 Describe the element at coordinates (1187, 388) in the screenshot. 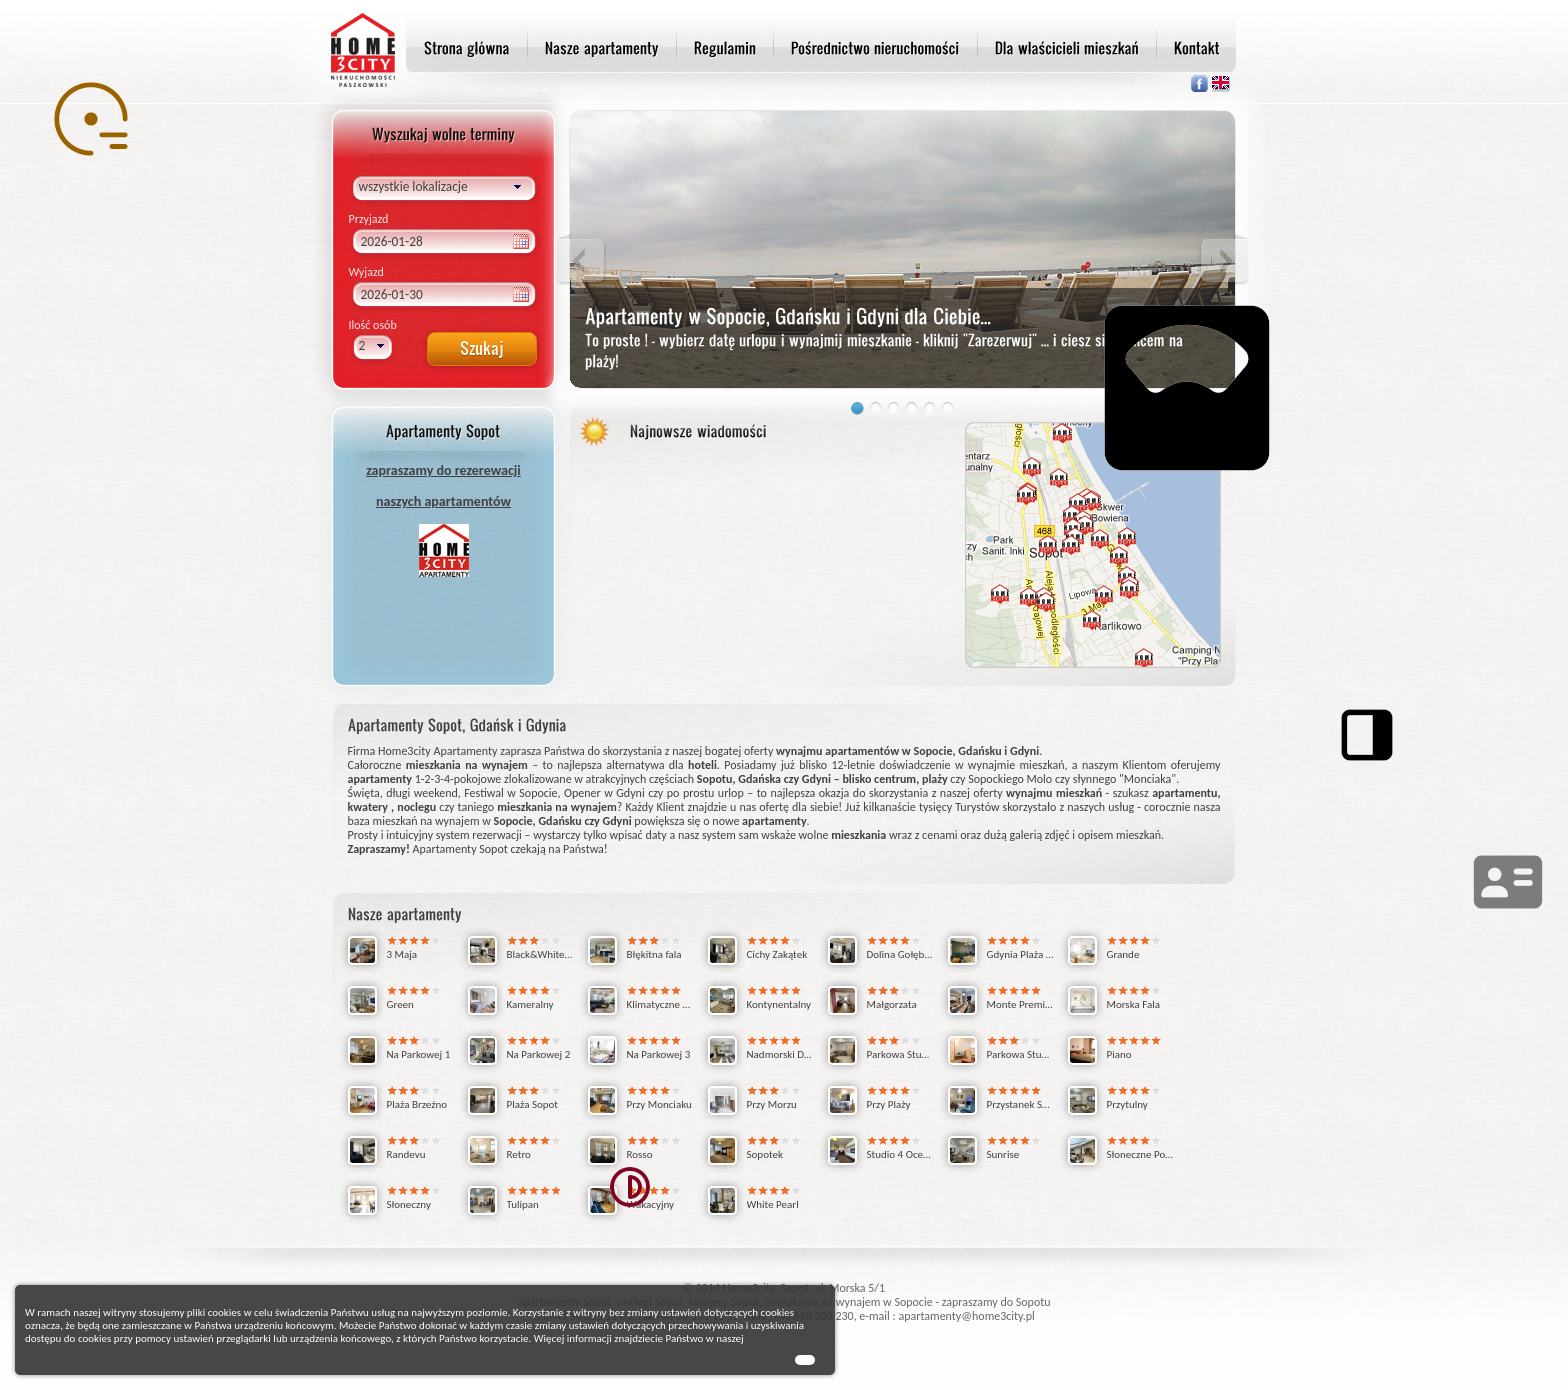

I see `view weight or measurement data` at that location.